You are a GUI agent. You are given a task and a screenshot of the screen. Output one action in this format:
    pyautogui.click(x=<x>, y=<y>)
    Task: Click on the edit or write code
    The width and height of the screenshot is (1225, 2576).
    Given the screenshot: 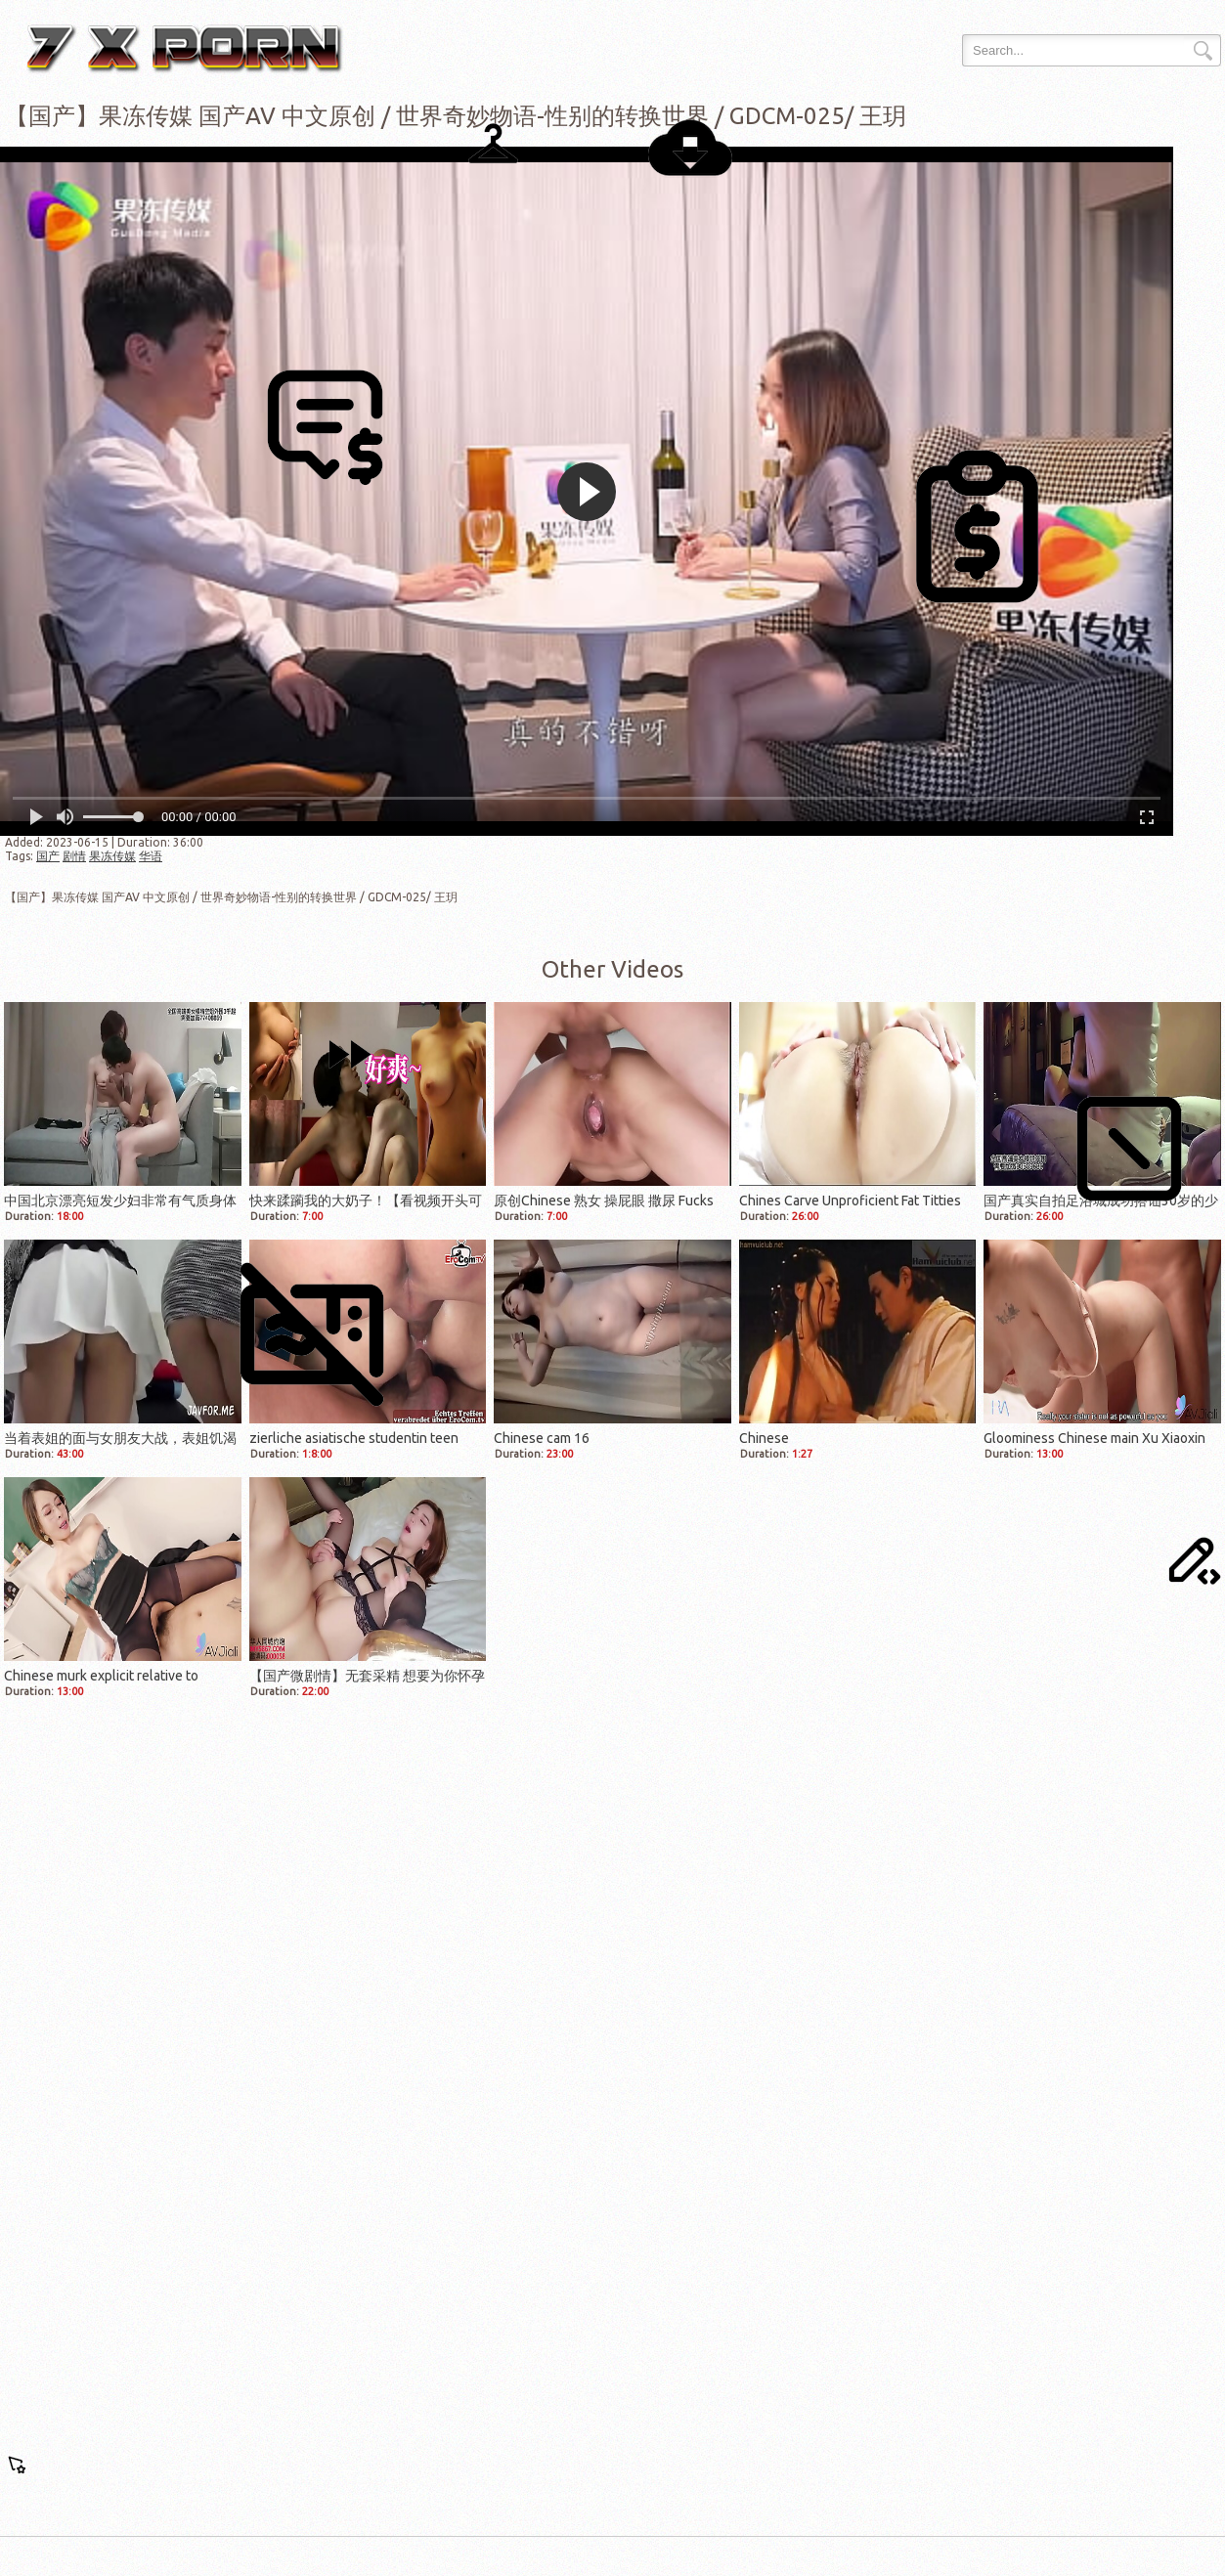 What is the action you would take?
    pyautogui.click(x=1192, y=1558)
    